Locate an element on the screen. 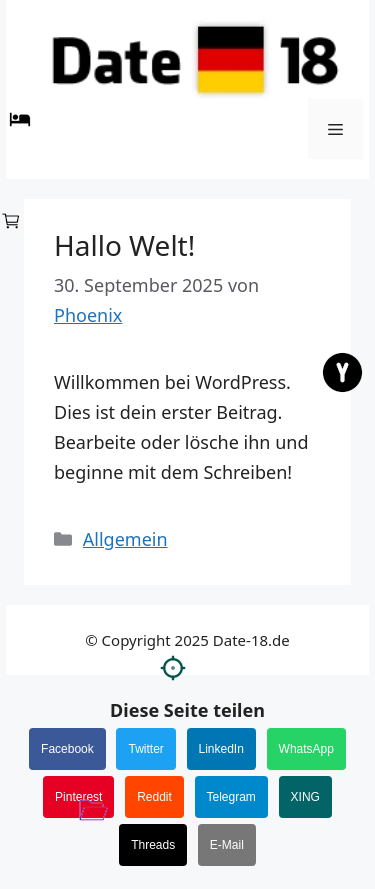 The image size is (375, 889). indicates items or options starting with the letter Y is located at coordinates (342, 372).